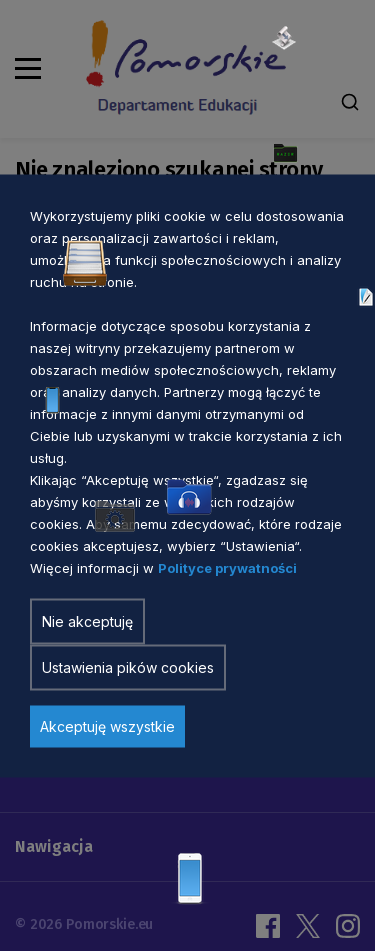 The height and width of the screenshot is (951, 375). Describe the element at coordinates (190, 879) in the screenshot. I see `iPod Touch device connected` at that location.